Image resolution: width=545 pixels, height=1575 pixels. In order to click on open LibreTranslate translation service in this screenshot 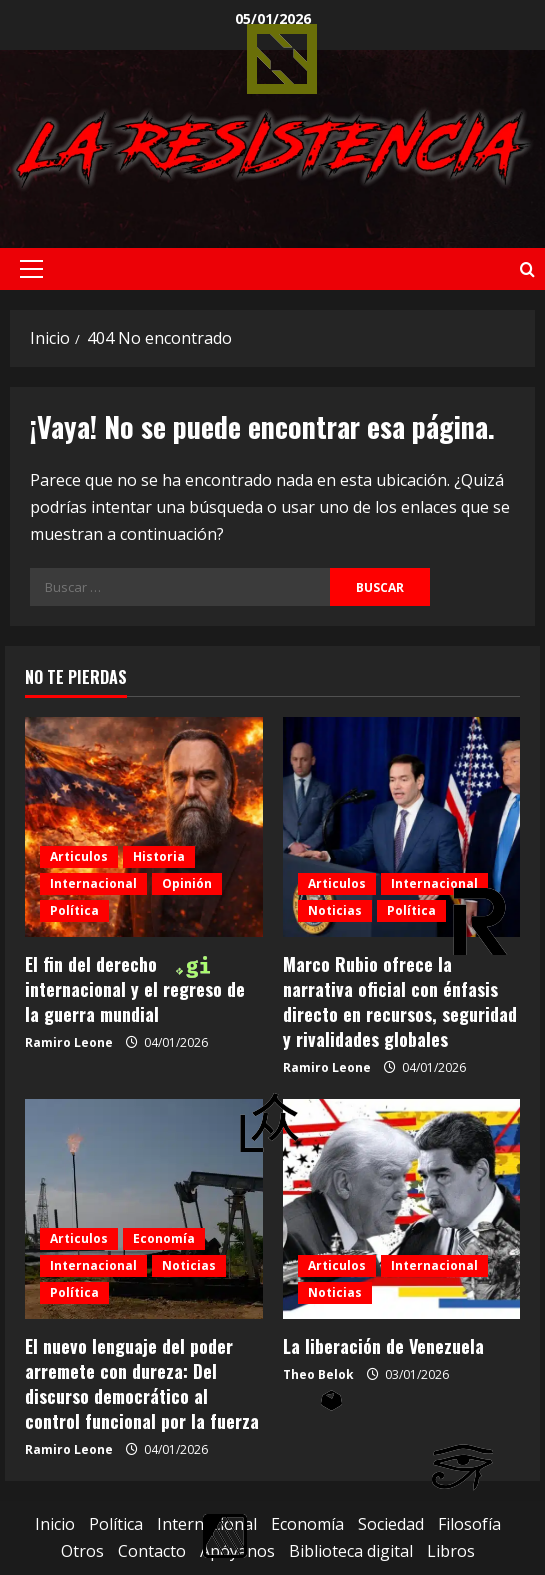, I will do `click(269, 1122)`.